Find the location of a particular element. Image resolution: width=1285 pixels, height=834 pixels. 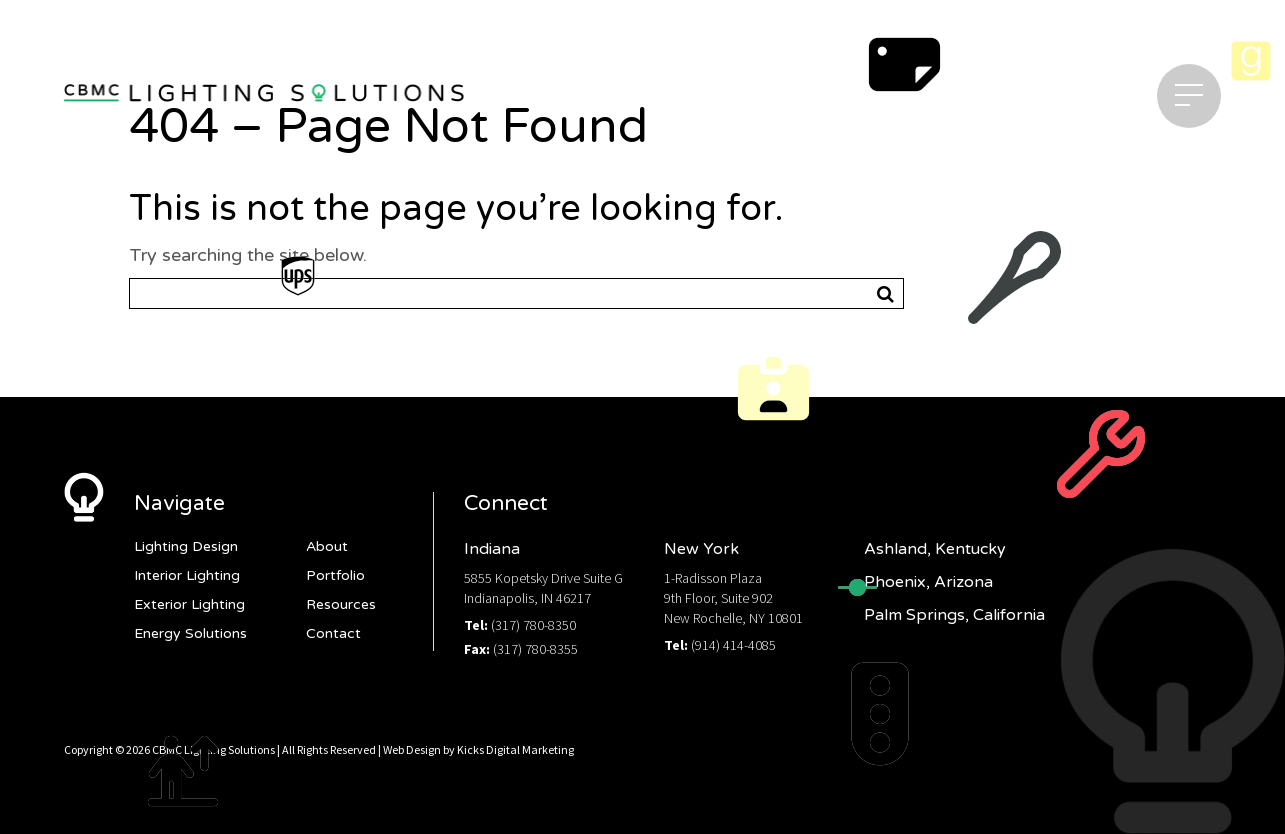

traffic or navigation status indicator is located at coordinates (880, 714).